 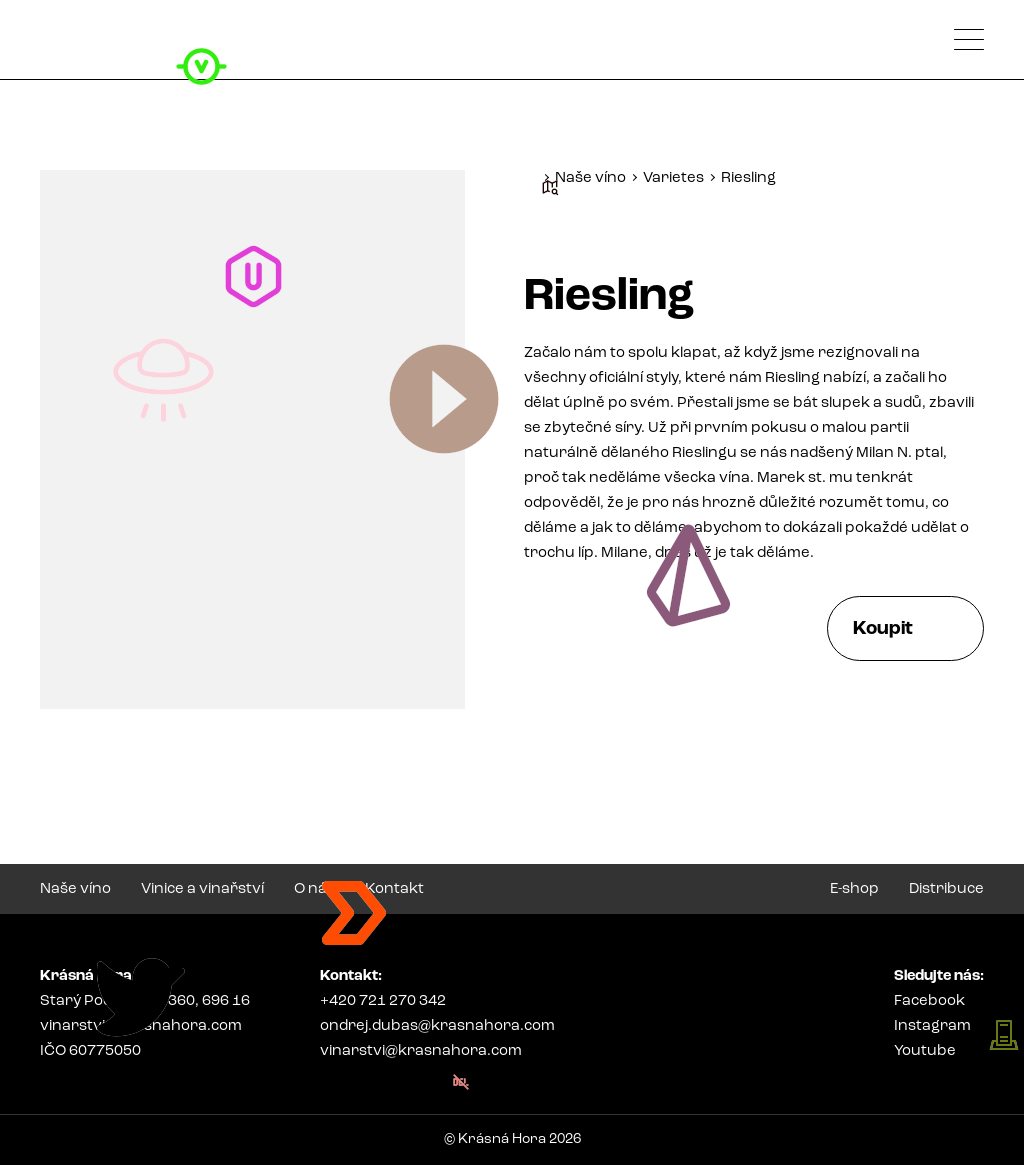 What do you see at coordinates (201, 66) in the screenshot?
I see `voltmeter component in a circuit diagram` at bounding box center [201, 66].